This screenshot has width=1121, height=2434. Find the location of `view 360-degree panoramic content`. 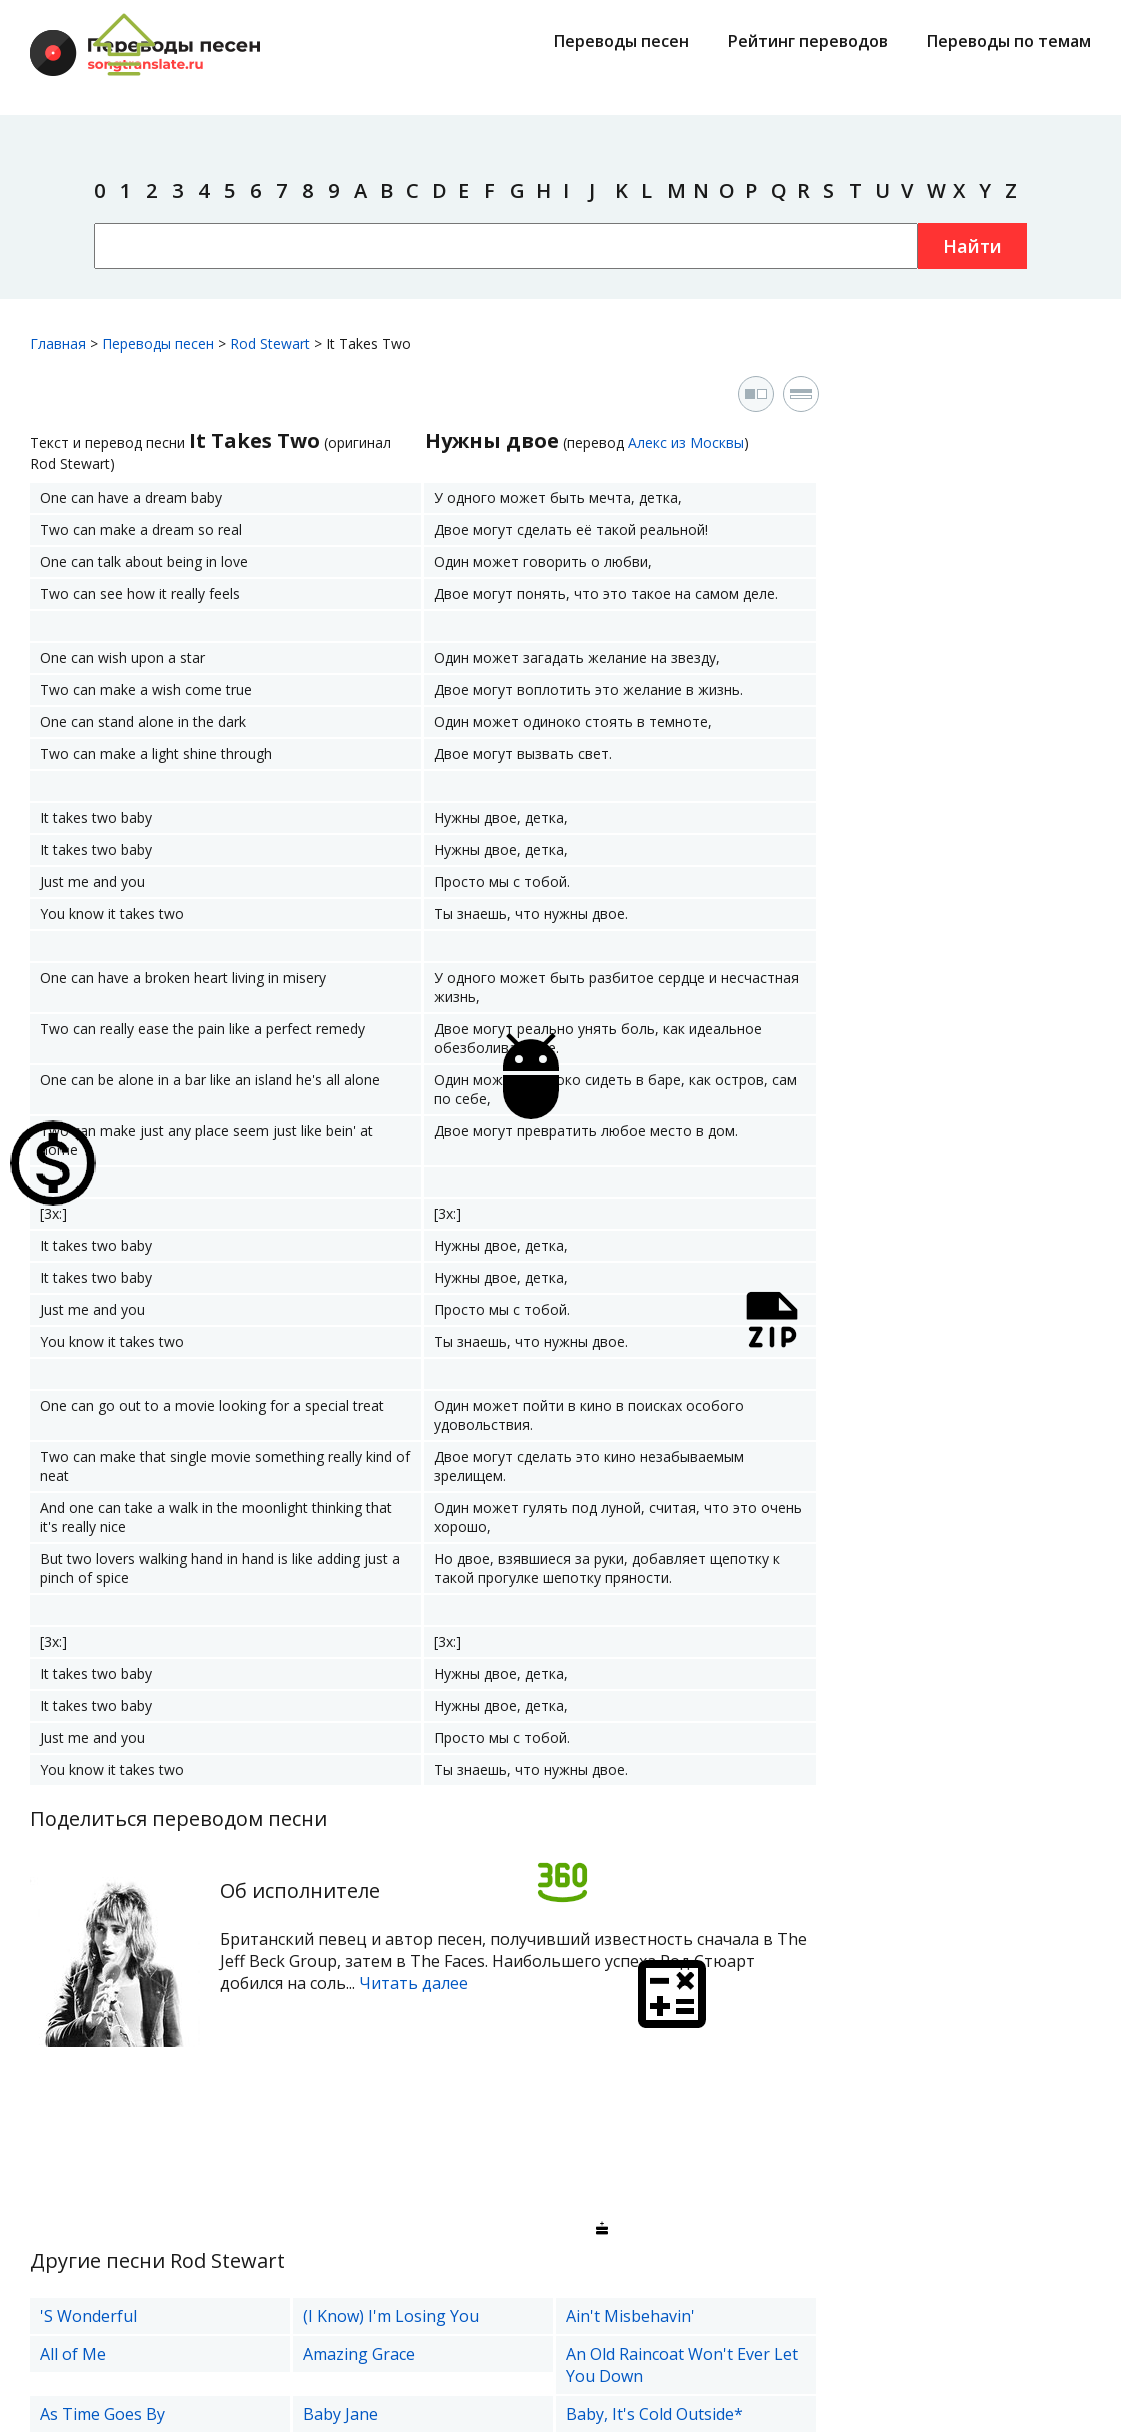

view 360-degree panoramic content is located at coordinates (562, 1882).